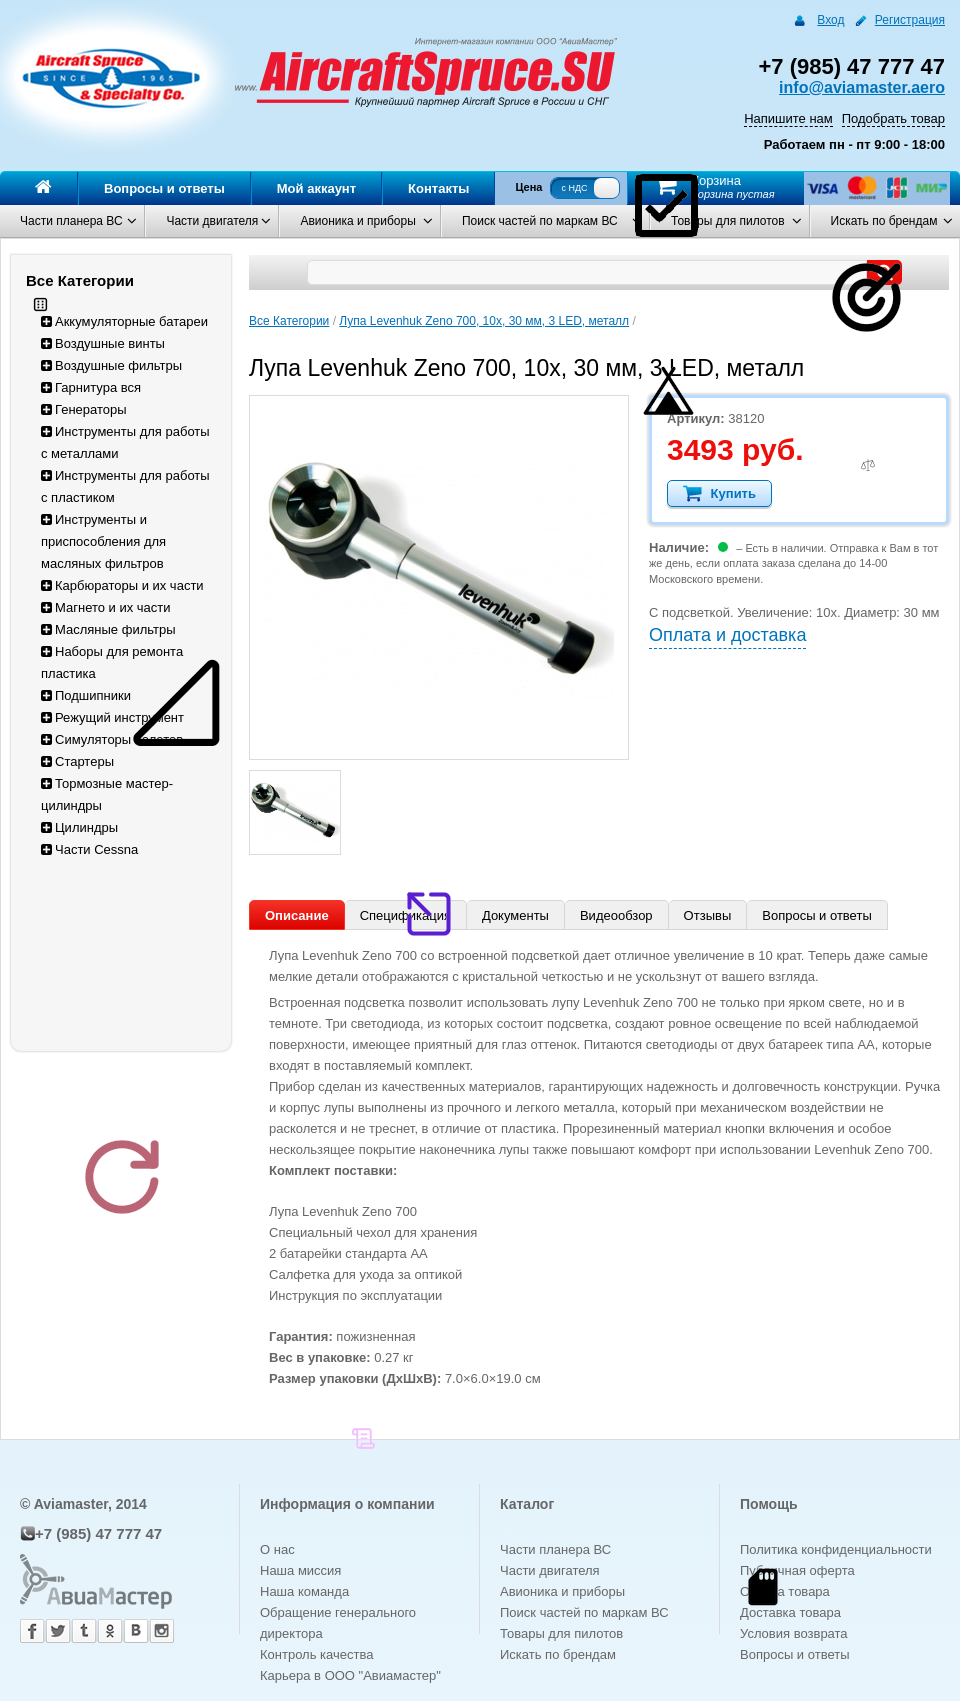 This screenshot has height=1701, width=960. What do you see at coordinates (429, 914) in the screenshot?
I see `open link in new window` at bounding box center [429, 914].